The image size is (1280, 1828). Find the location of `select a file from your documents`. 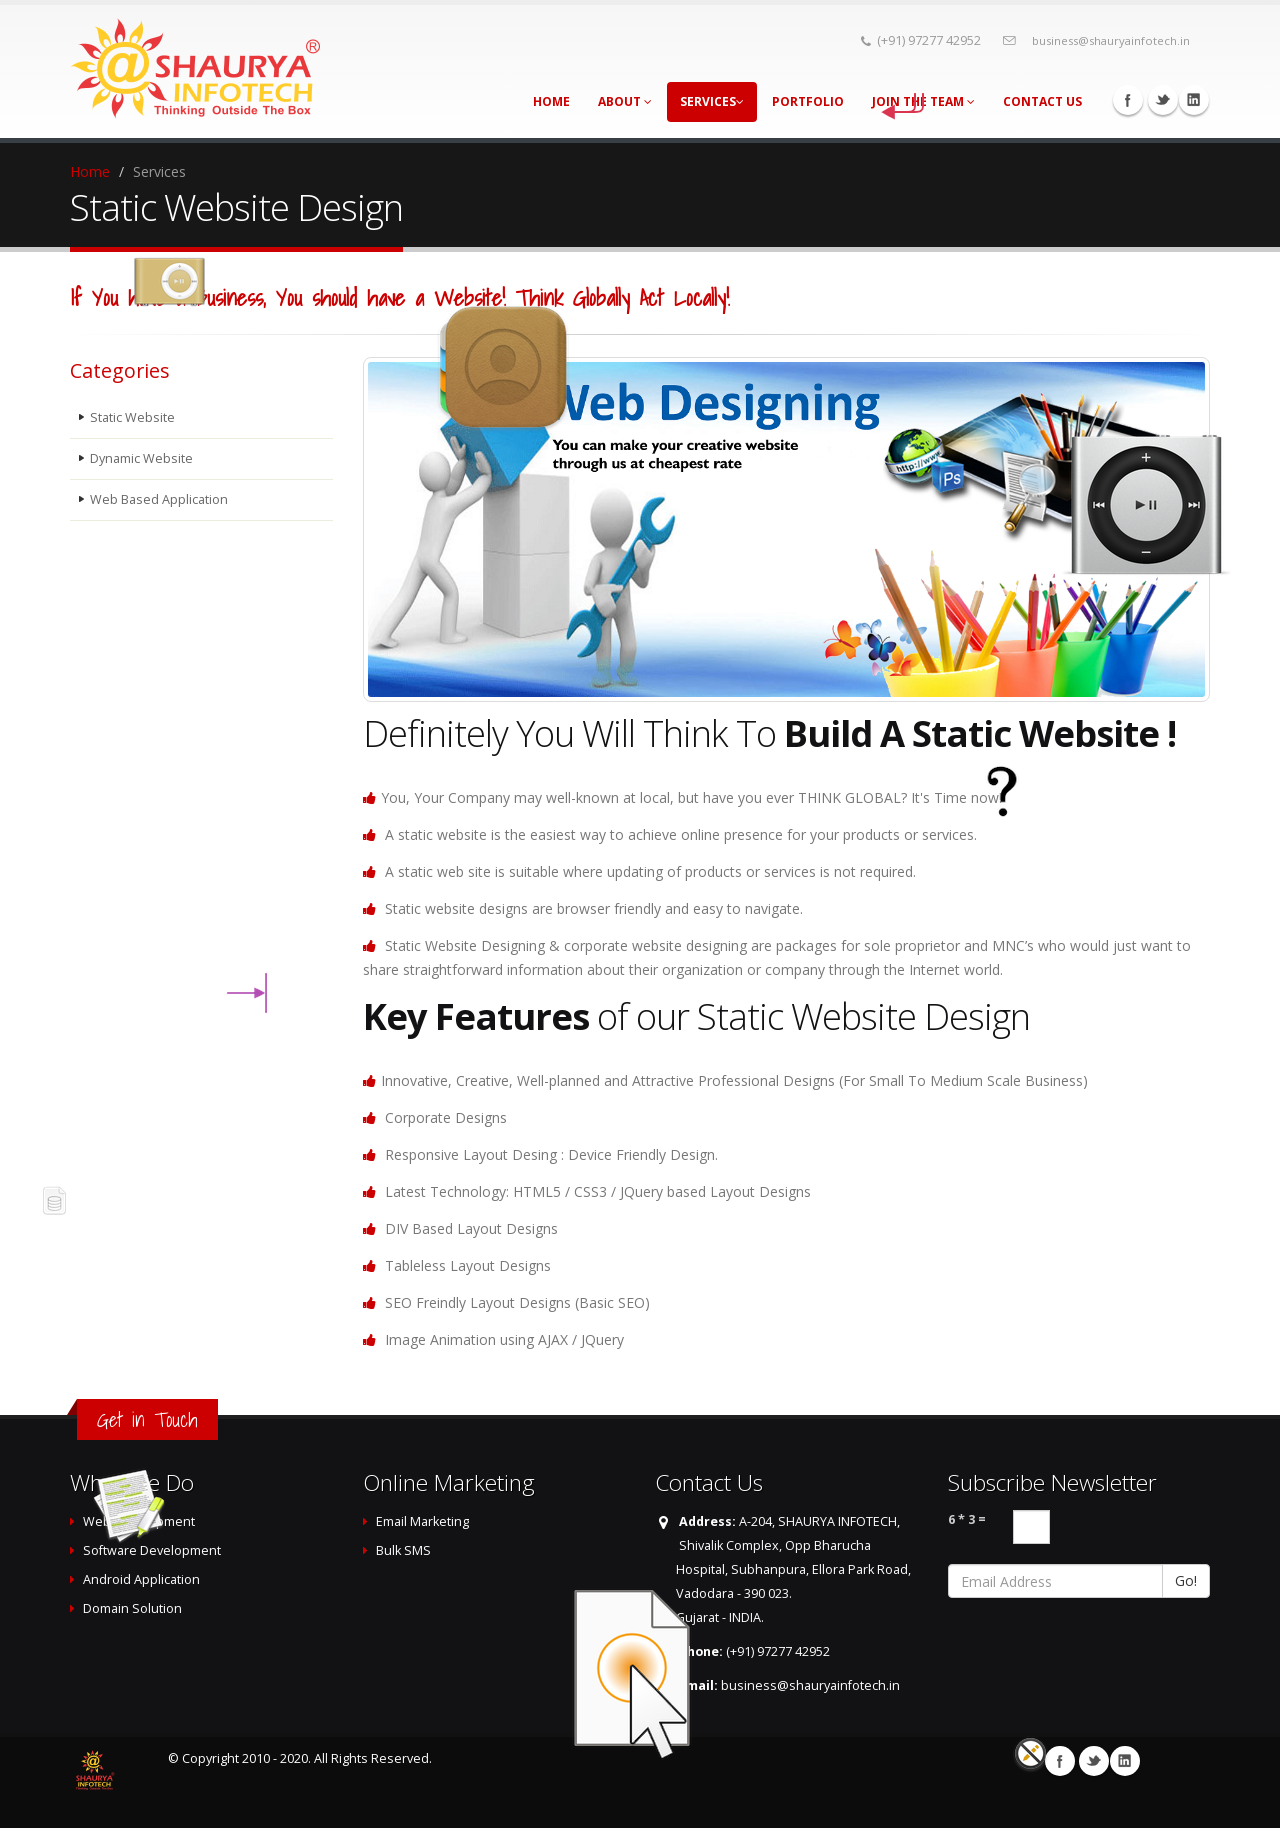

select a file from your documents is located at coordinates (632, 1668).